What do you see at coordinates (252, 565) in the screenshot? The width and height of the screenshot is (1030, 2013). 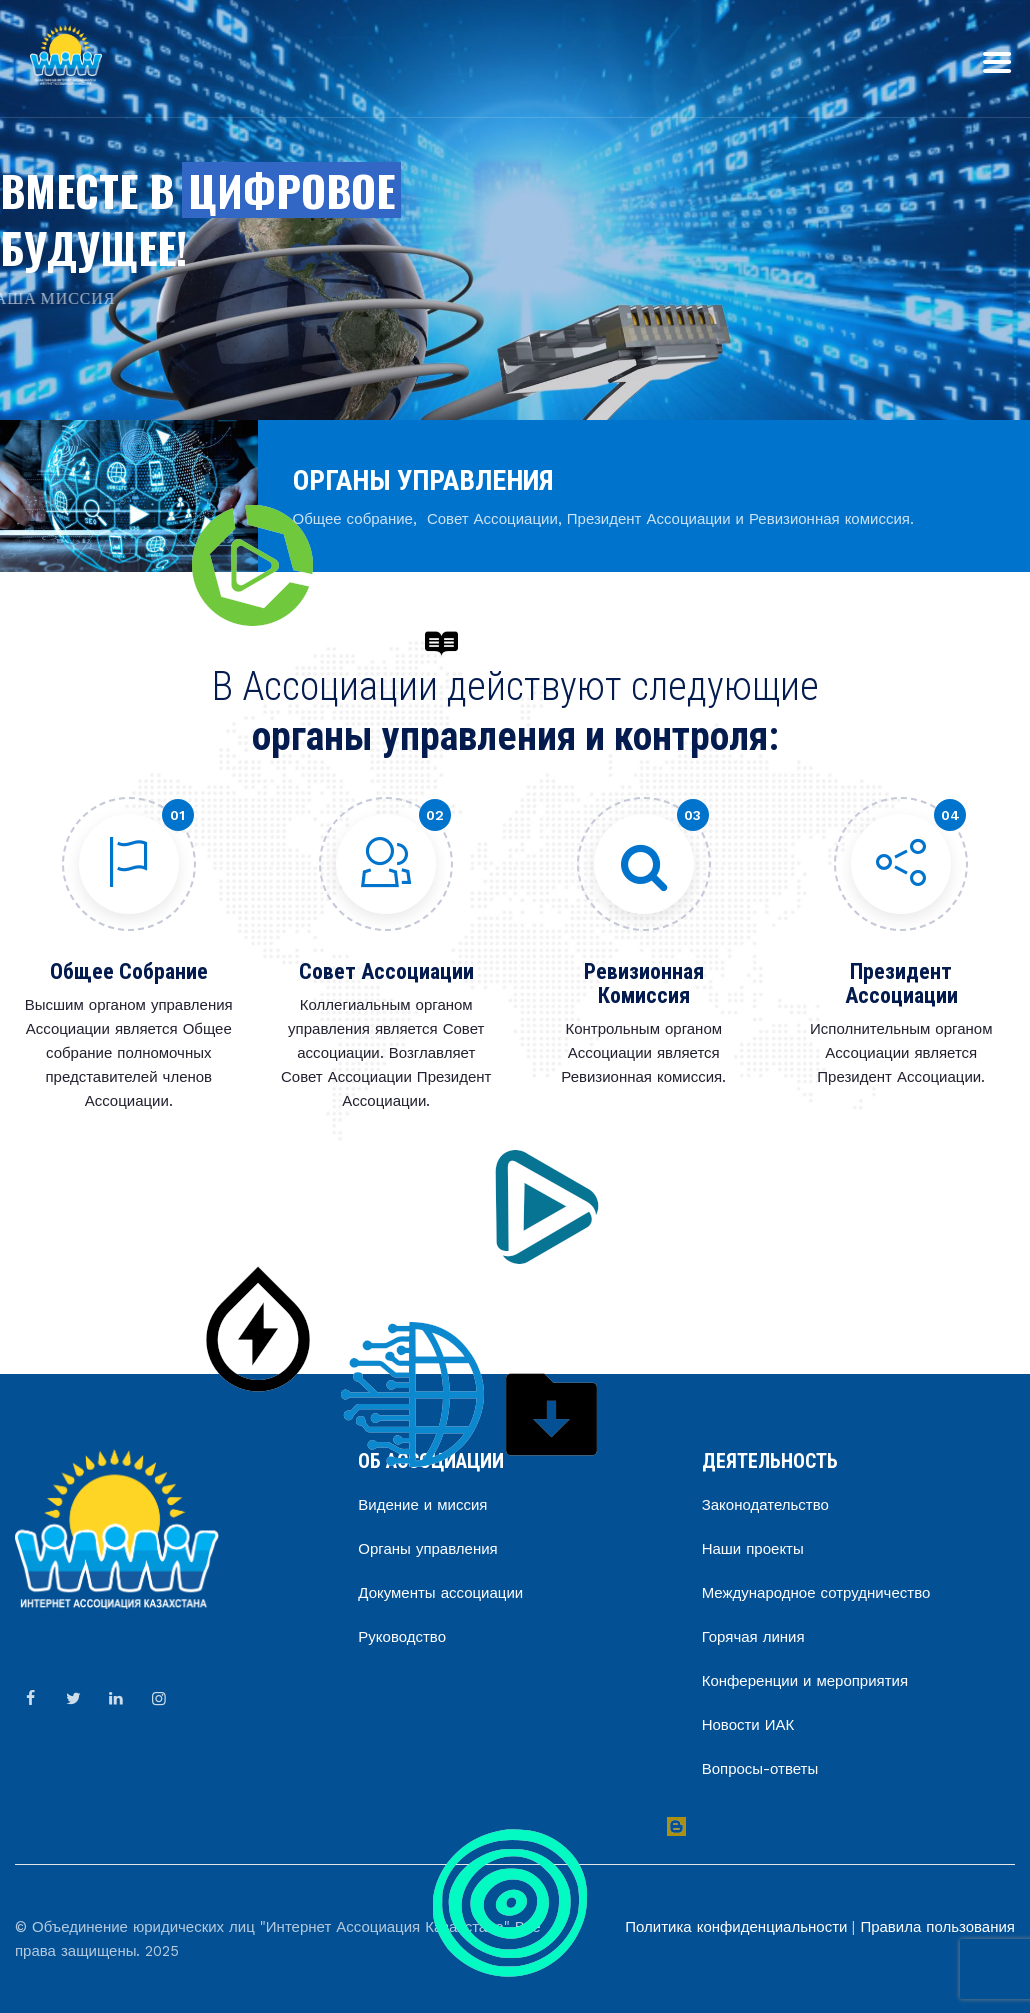 I see `gradle play publisher logo` at bounding box center [252, 565].